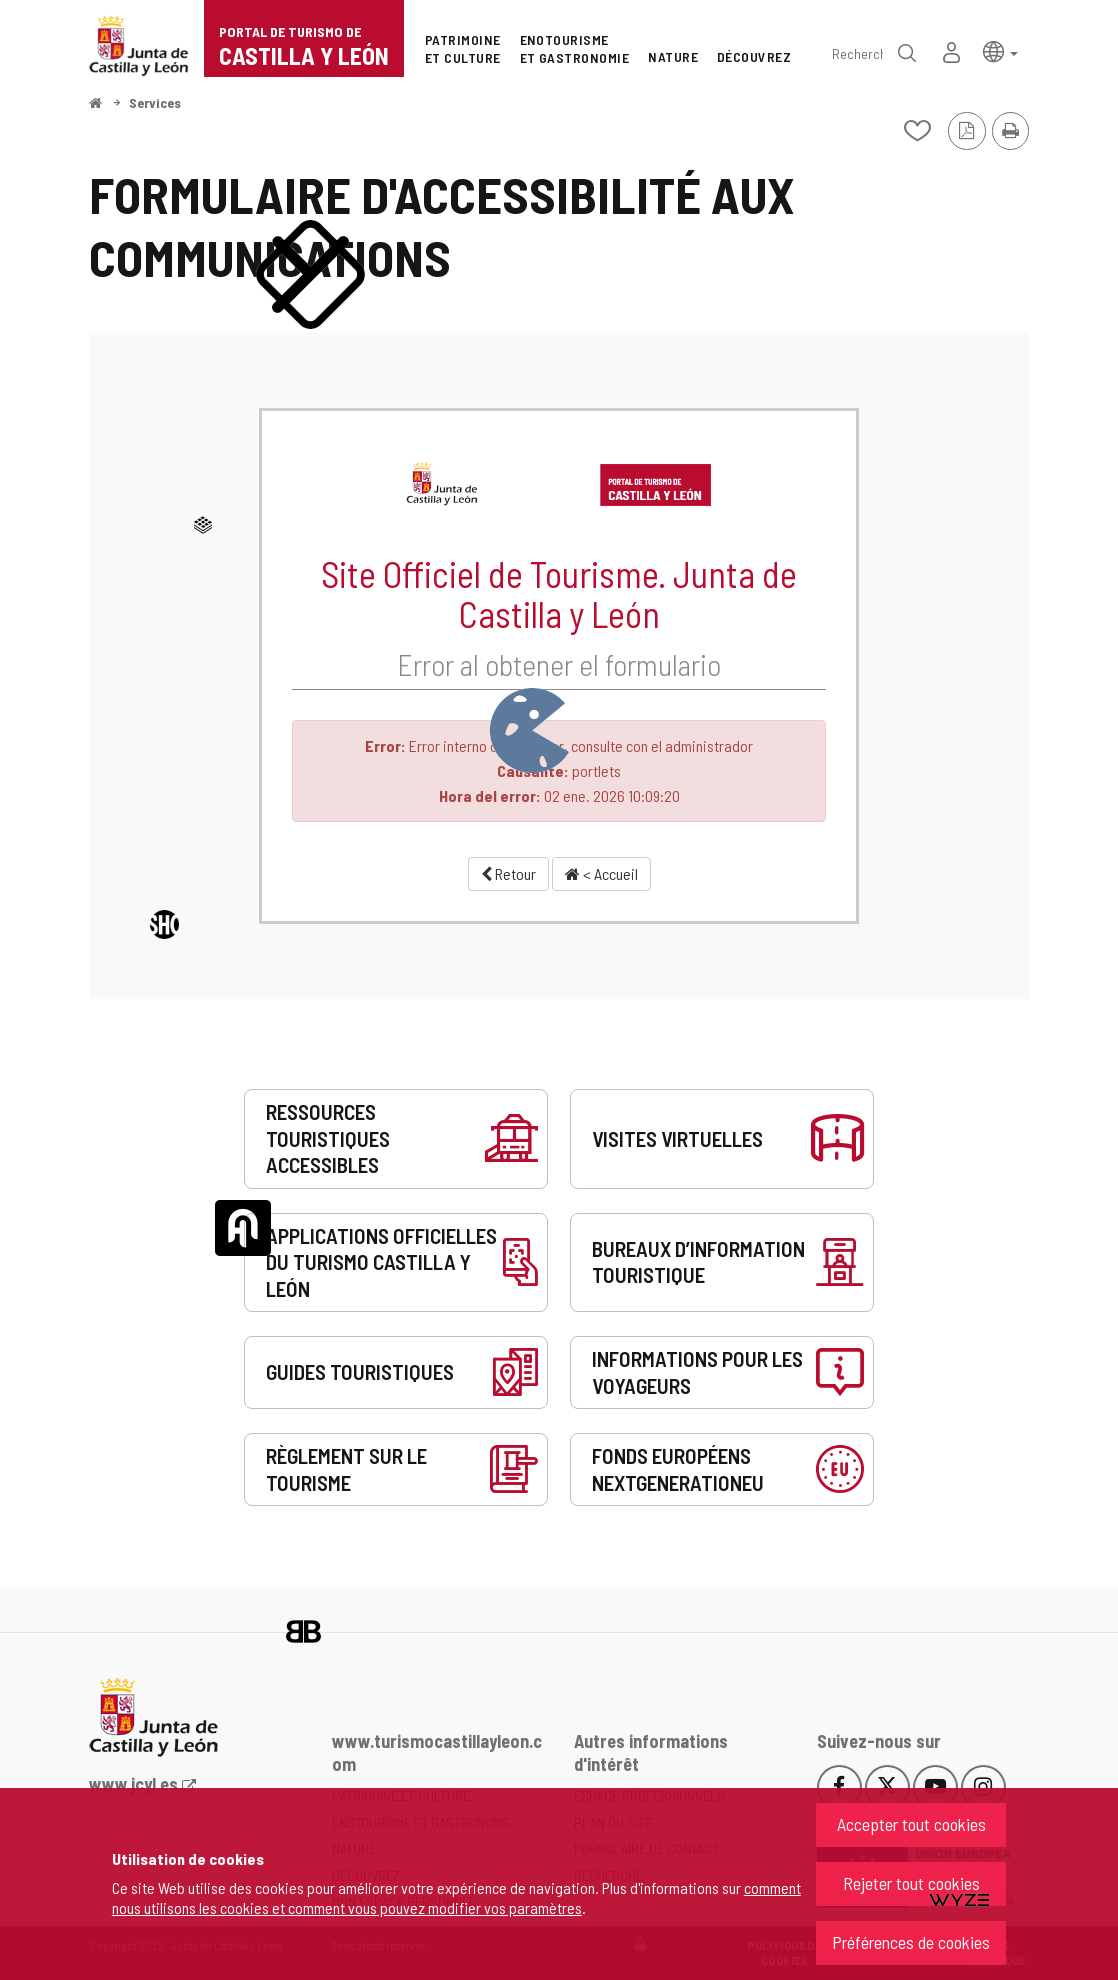  Describe the element at coordinates (243, 1228) in the screenshot. I see `open the Haystack app` at that location.